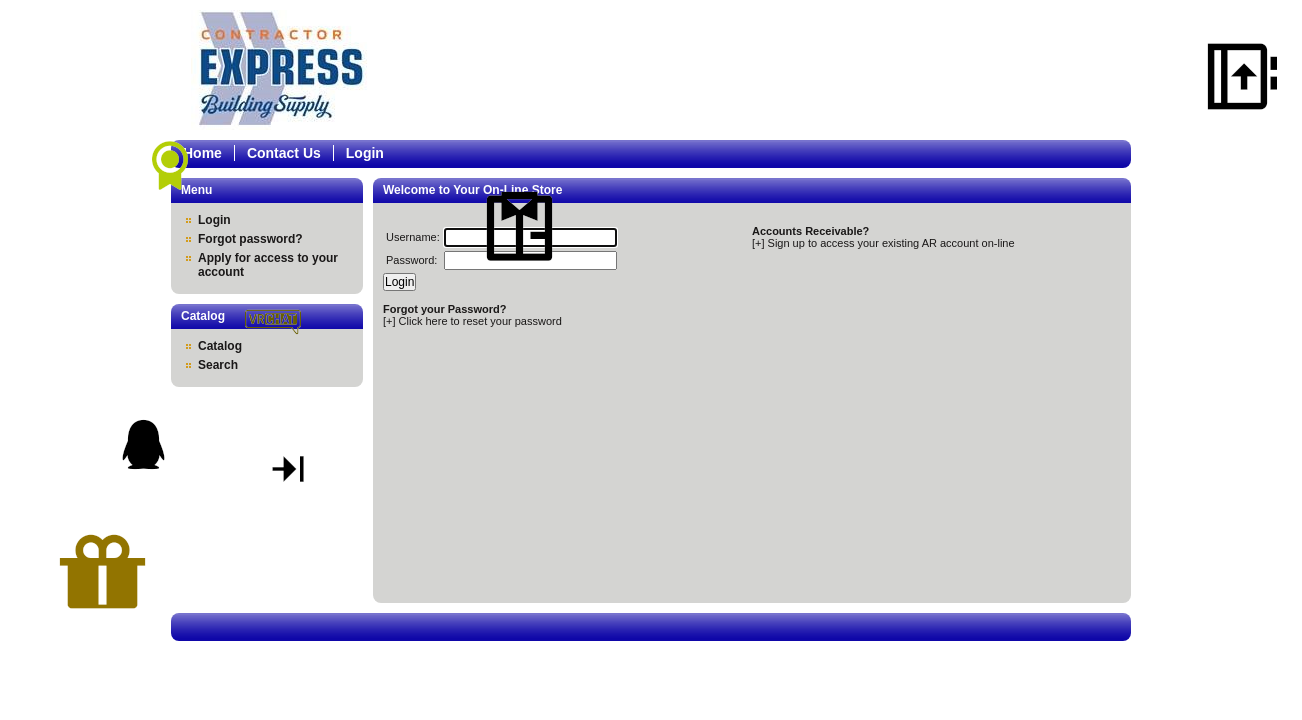  What do you see at coordinates (273, 322) in the screenshot?
I see `open the VRChat app` at bounding box center [273, 322].